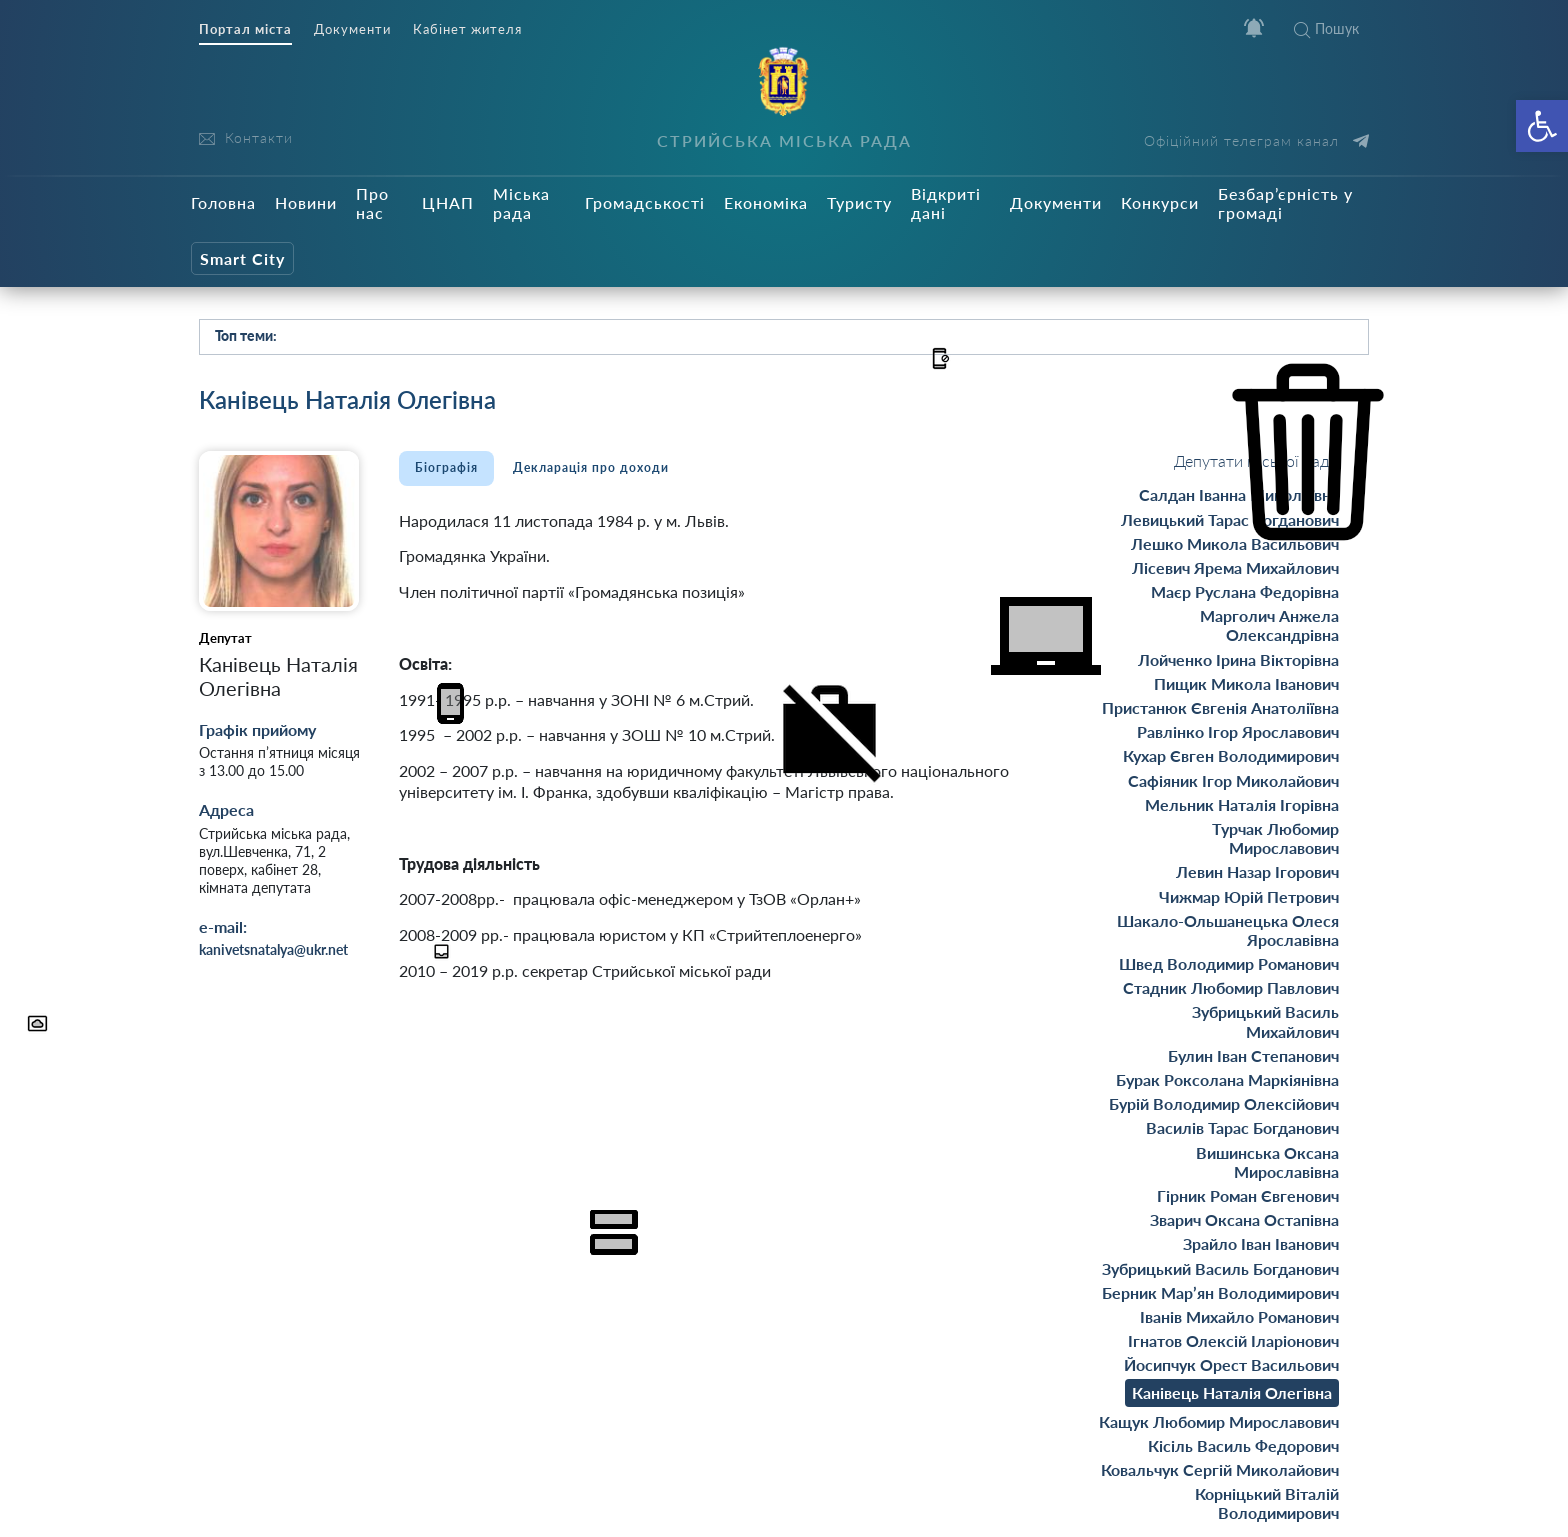 Image resolution: width=1568 pixels, height=1537 pixels. I want to click on access your inbox, so click(441, 951).